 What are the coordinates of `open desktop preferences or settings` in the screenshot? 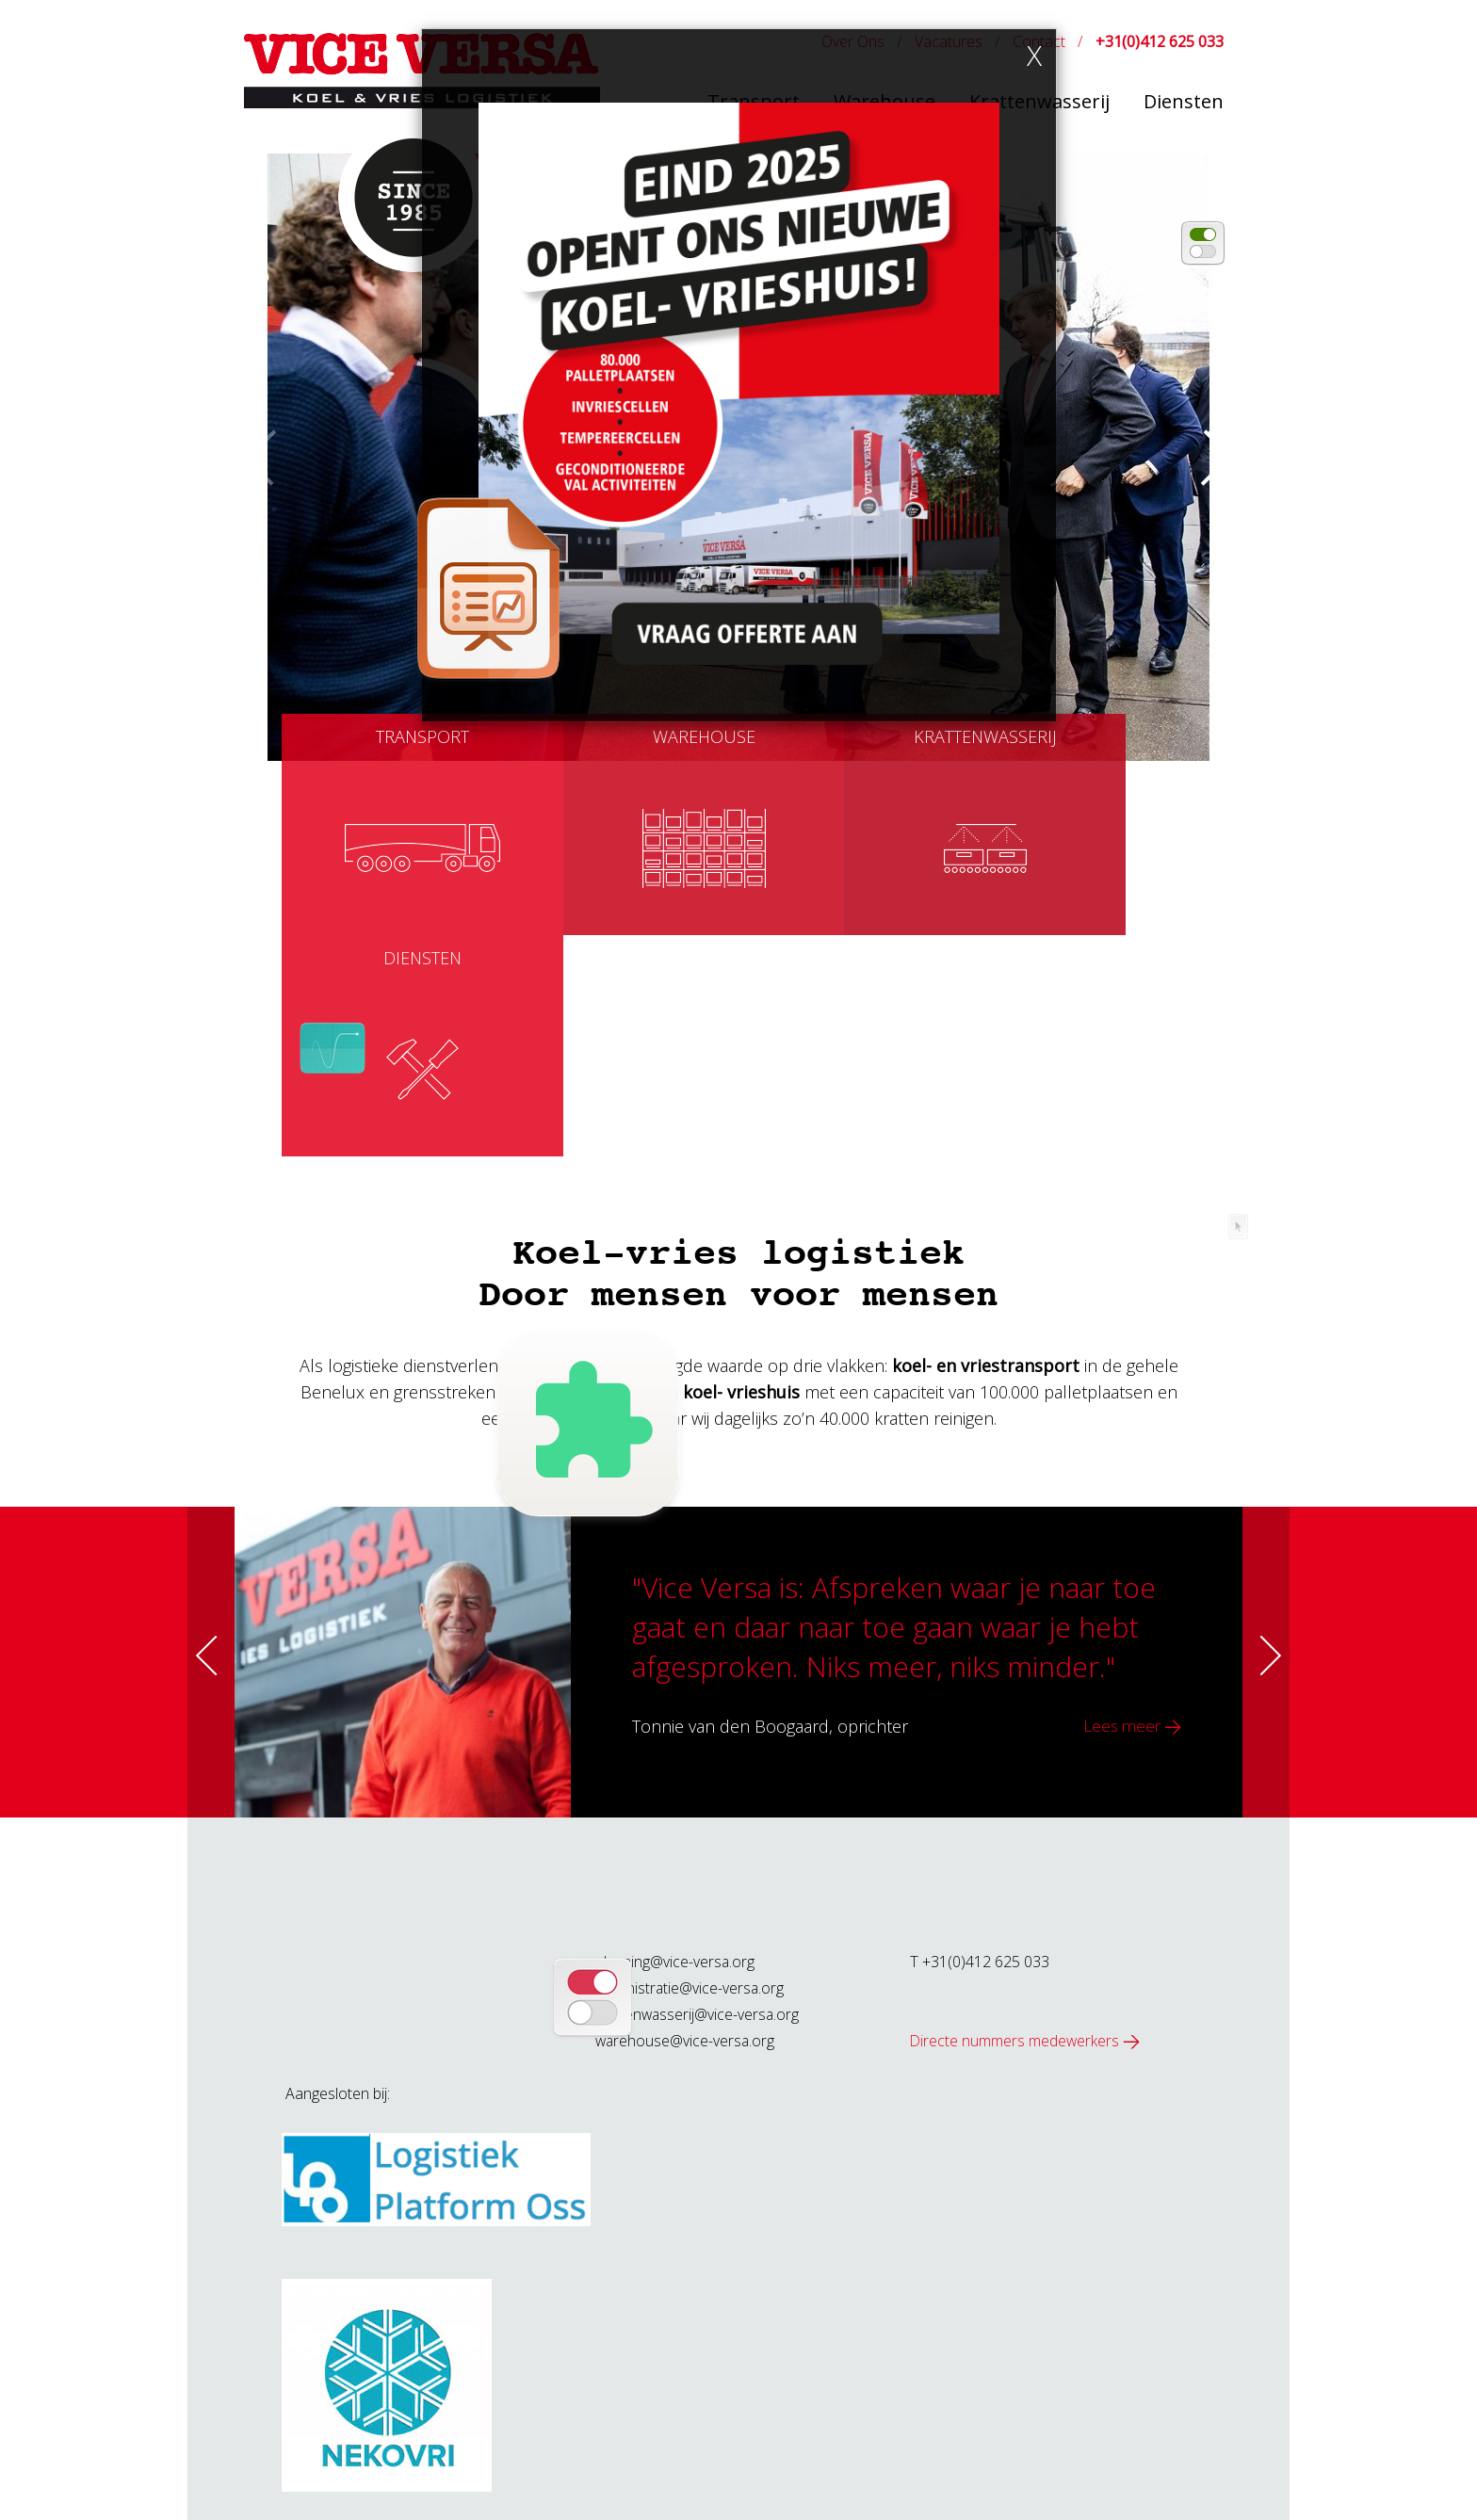 It's located at (592, 1997).